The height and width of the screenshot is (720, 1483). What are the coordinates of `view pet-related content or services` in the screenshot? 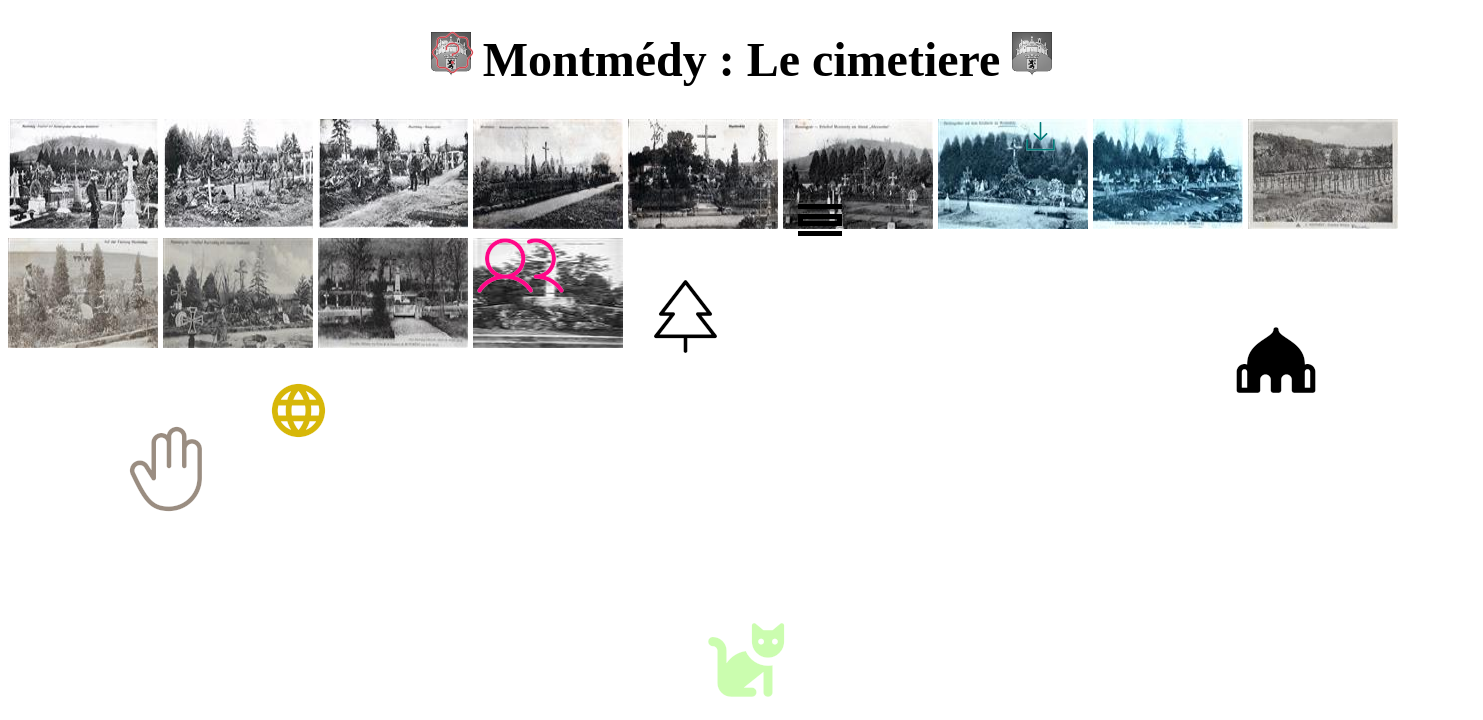 It's located at (745, 660).